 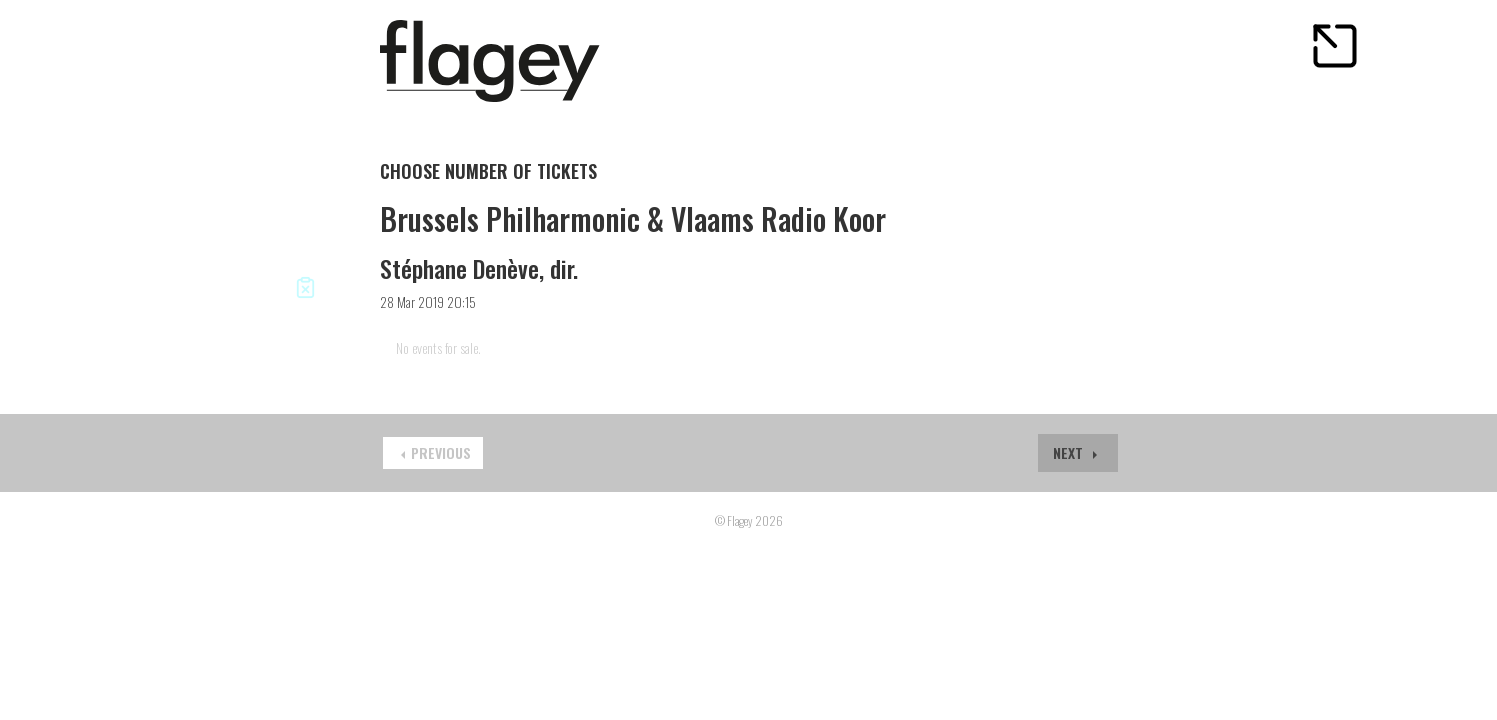 I want to click on open link in new window, so click(x=1335, y=46).